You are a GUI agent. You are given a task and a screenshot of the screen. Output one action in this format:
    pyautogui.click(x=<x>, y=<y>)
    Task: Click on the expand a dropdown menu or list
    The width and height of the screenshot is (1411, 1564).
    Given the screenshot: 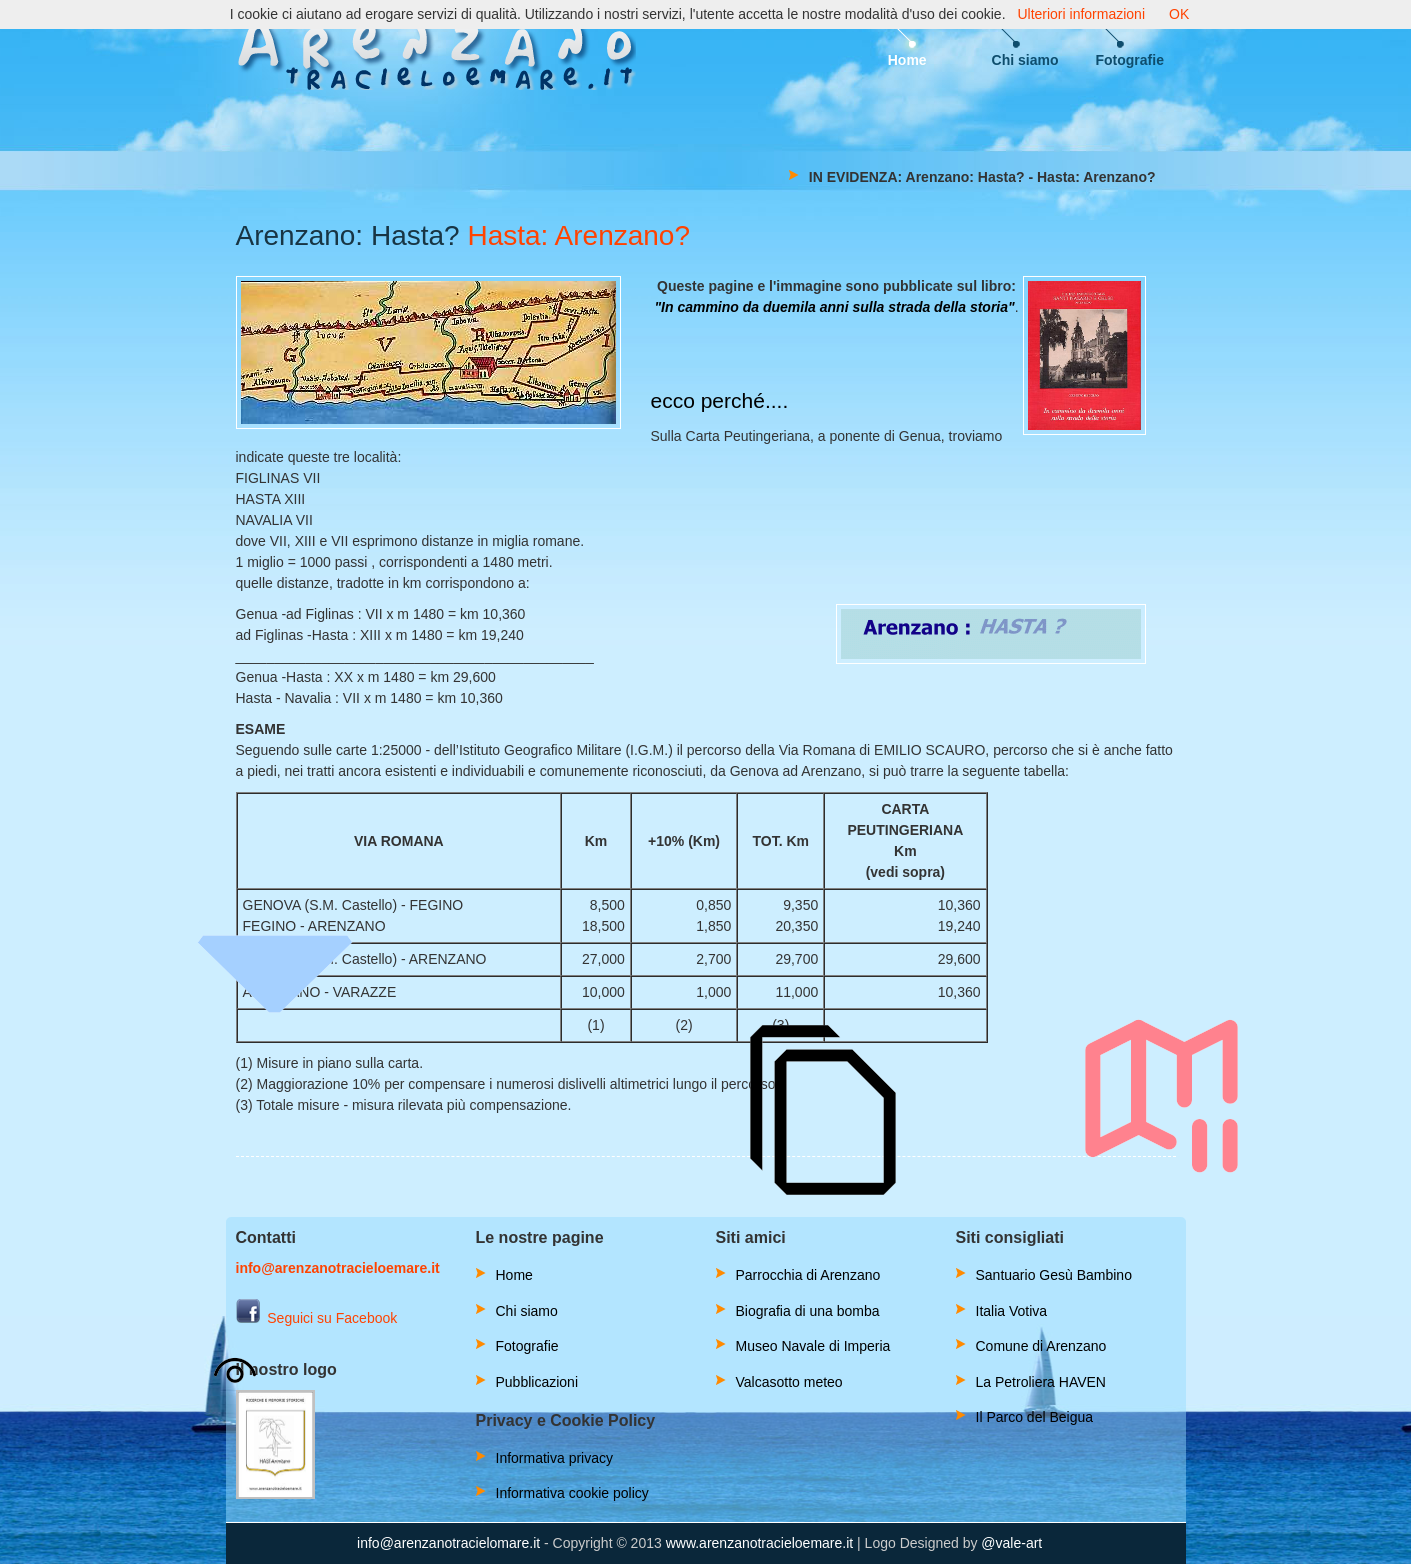 What is the action you would take?
    pyautogui.click(x=275, y=974)
    